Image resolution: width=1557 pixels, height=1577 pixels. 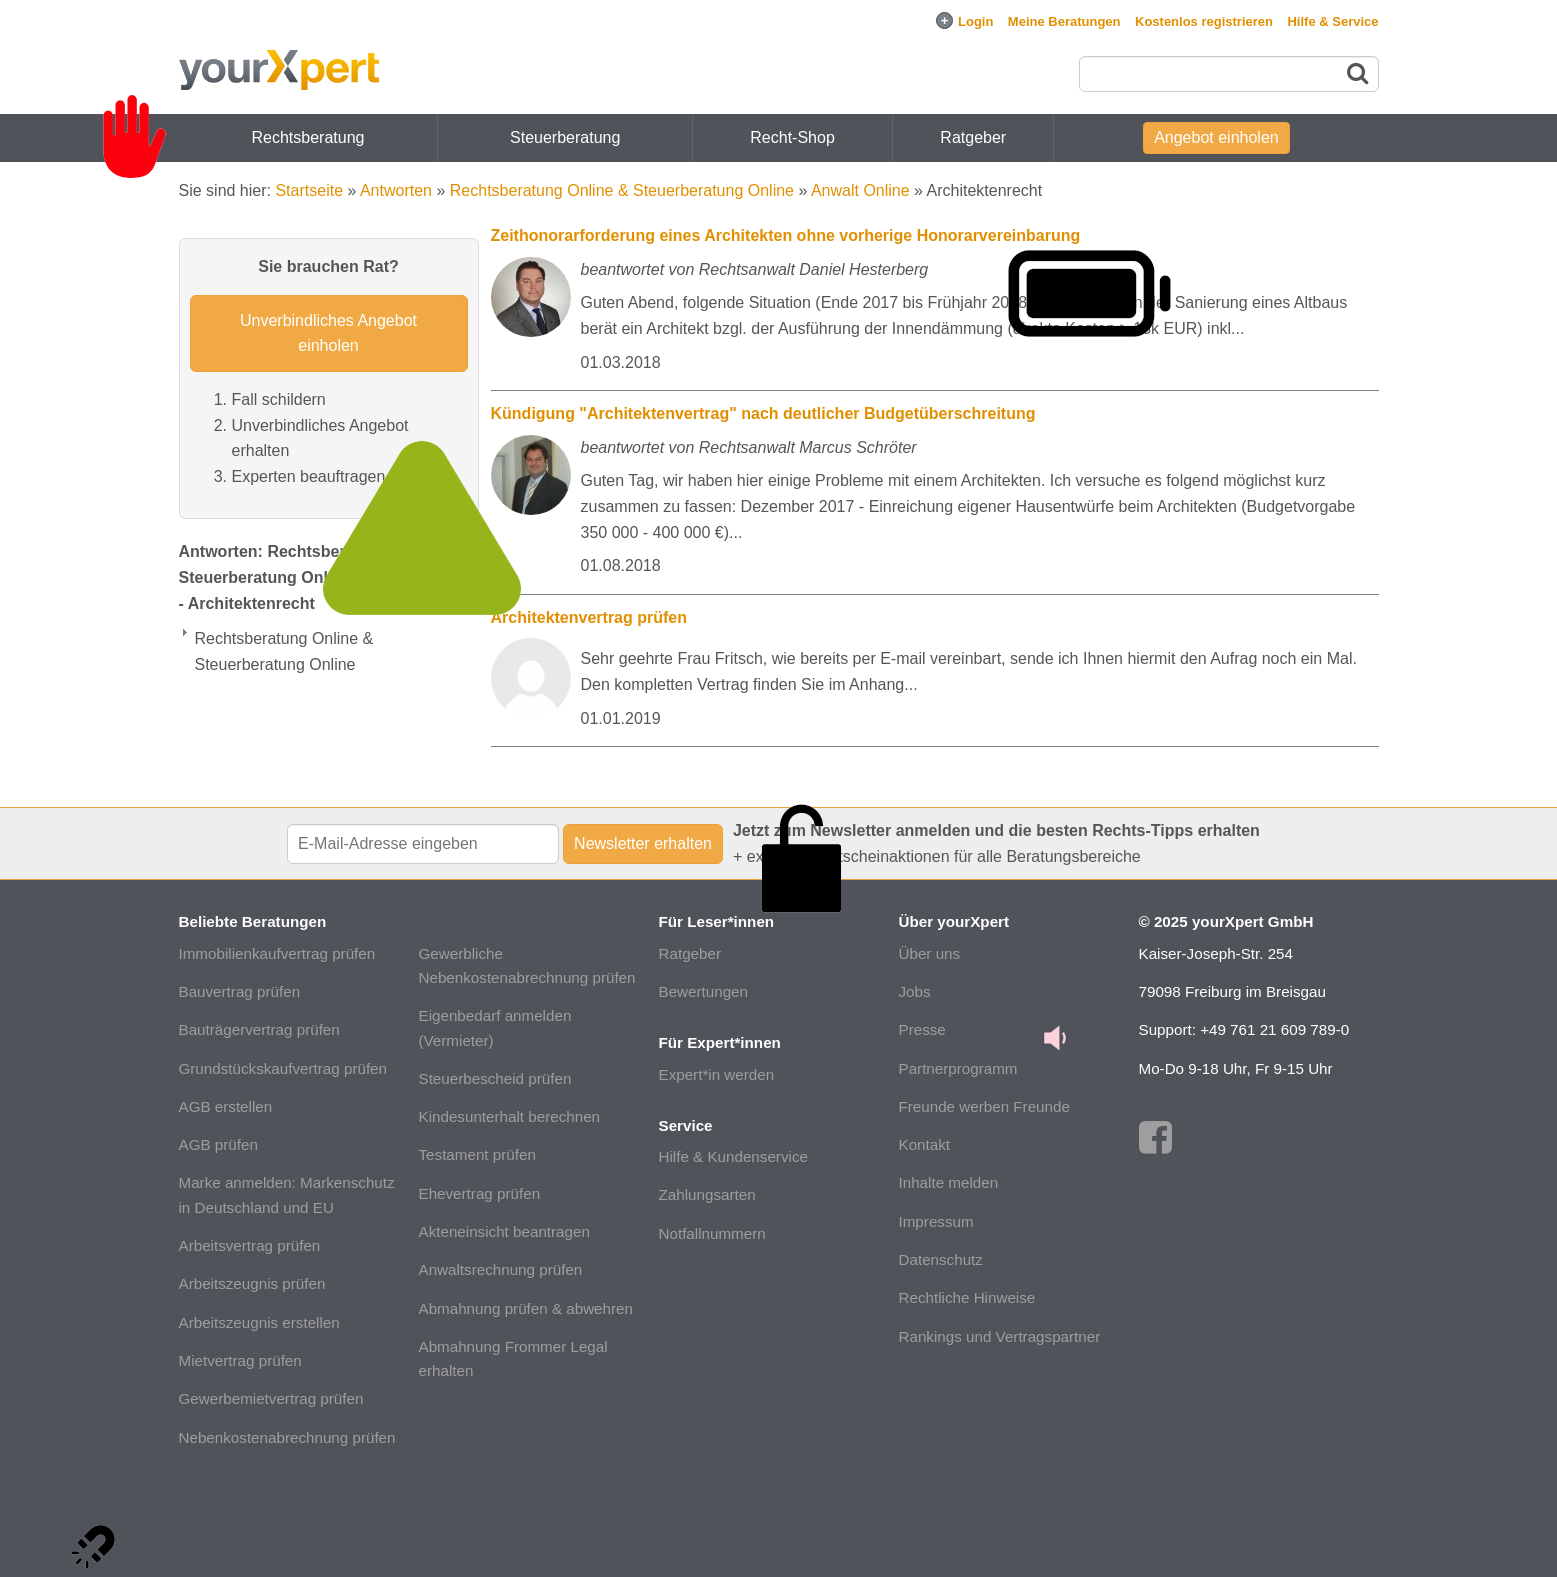 I want to click on indicates battery is fully charged, so click(x=1089, y=293).